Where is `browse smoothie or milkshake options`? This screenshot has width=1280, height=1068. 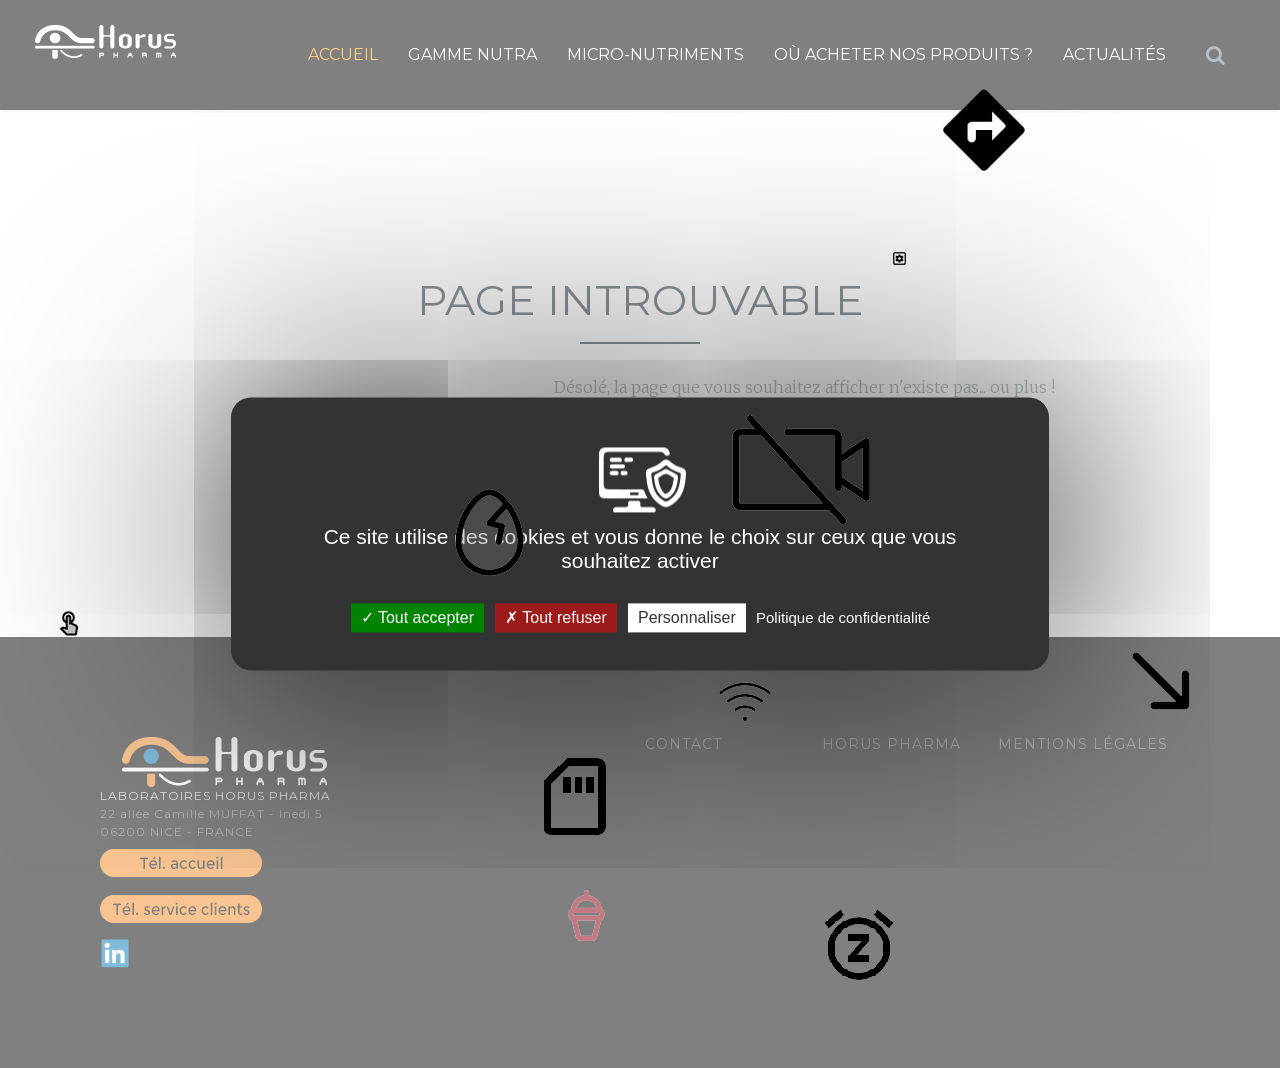 browse smoothie or milkshake options is located at coordinates (586, 915).